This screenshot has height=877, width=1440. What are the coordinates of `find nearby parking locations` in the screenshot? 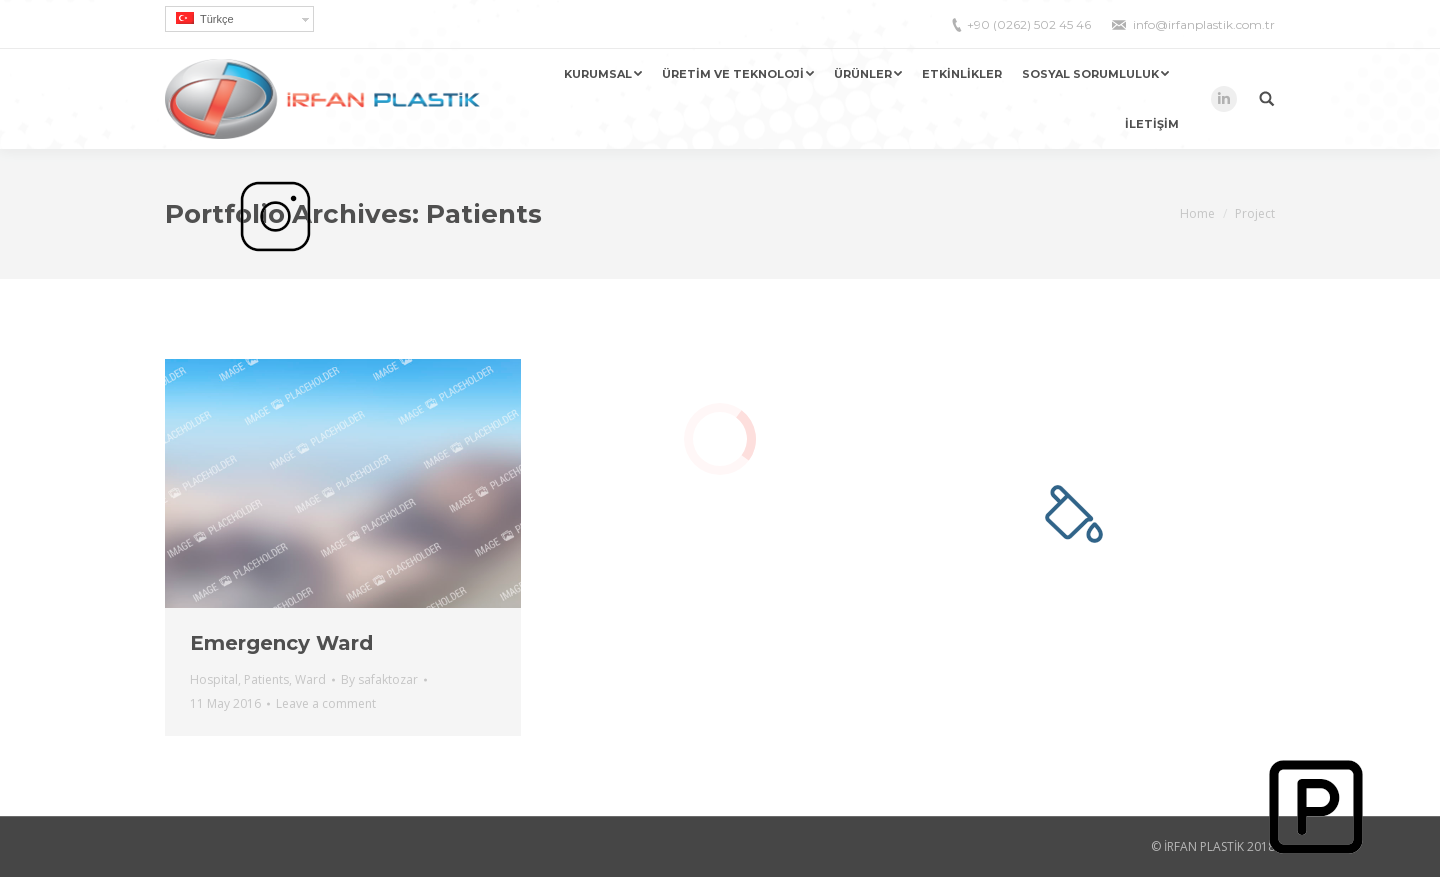 It's located at (1316, 807).